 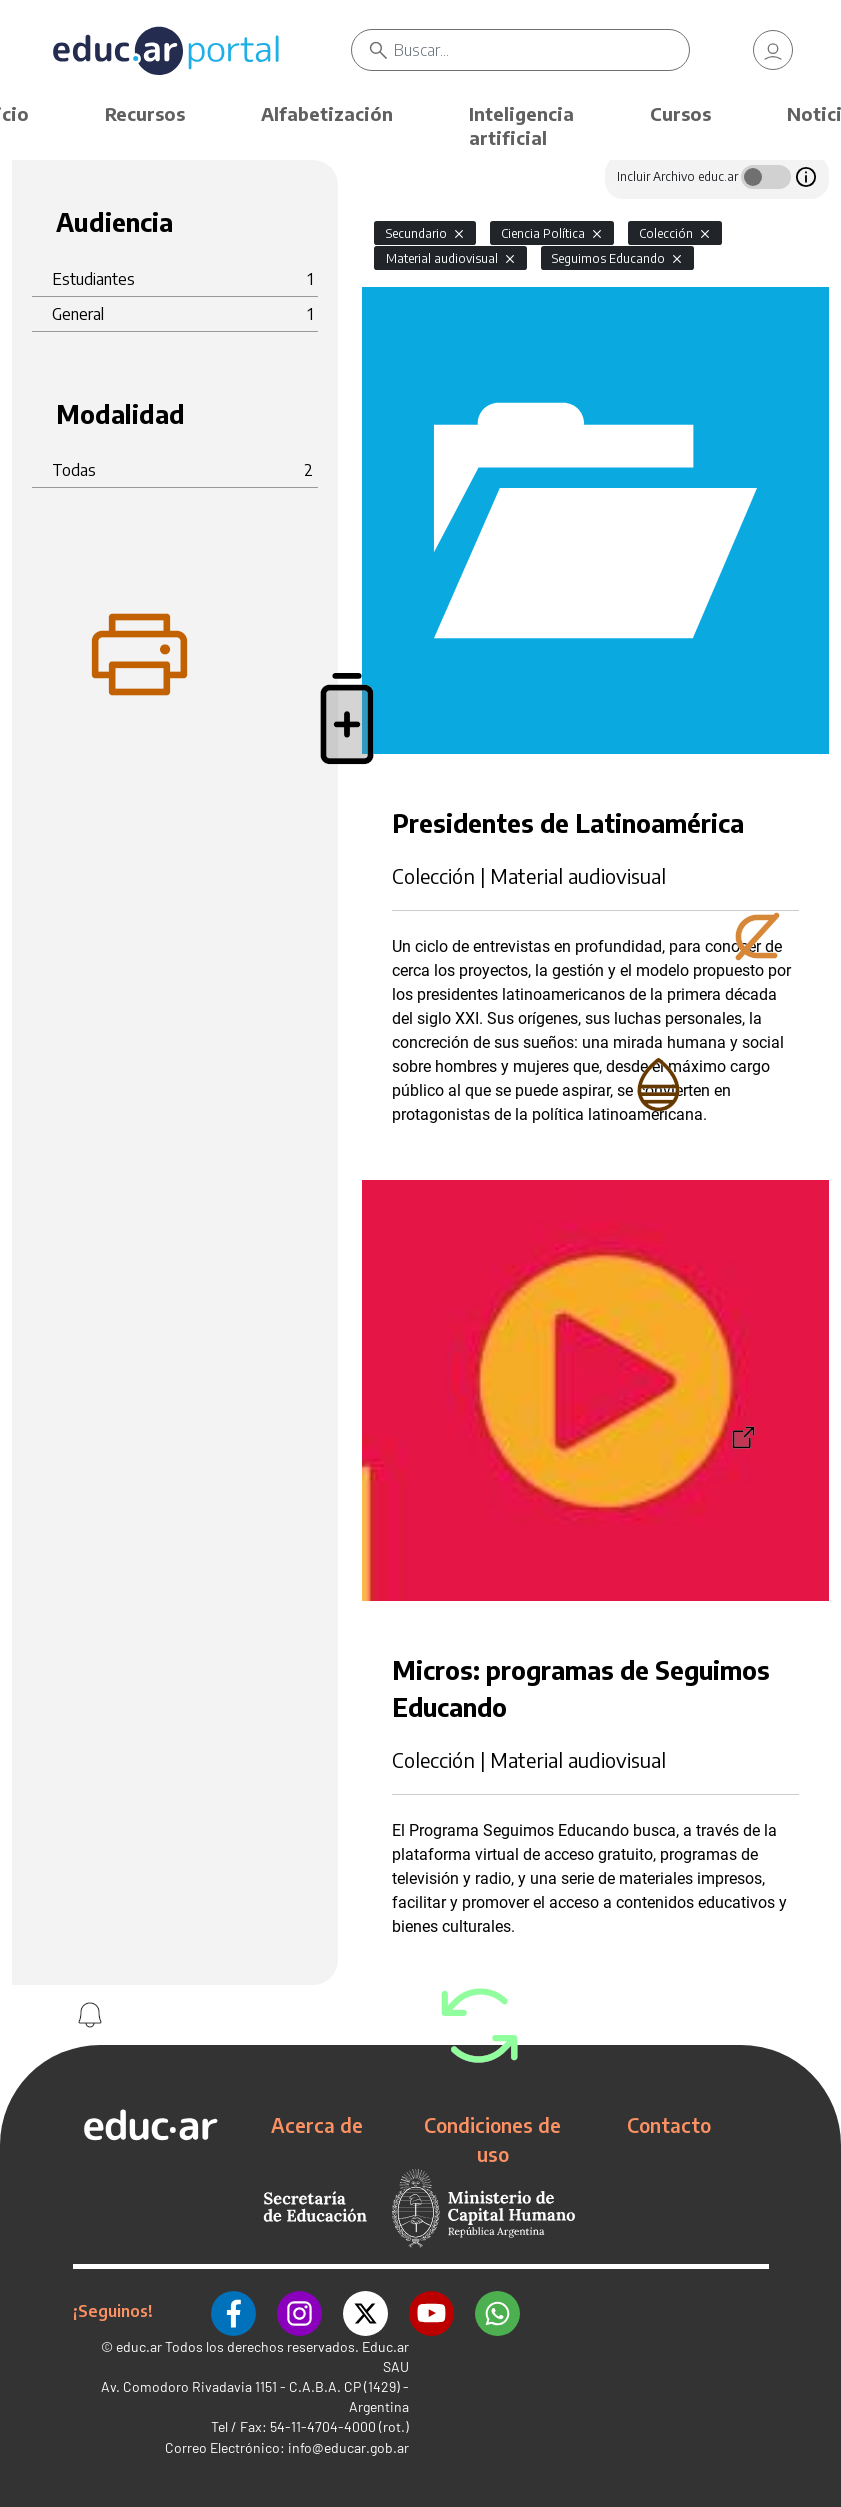 What do you see at coordinates (479, 2025) in the screenshot?
I see `refresh or reload content` at bounding box center [479, 2025].